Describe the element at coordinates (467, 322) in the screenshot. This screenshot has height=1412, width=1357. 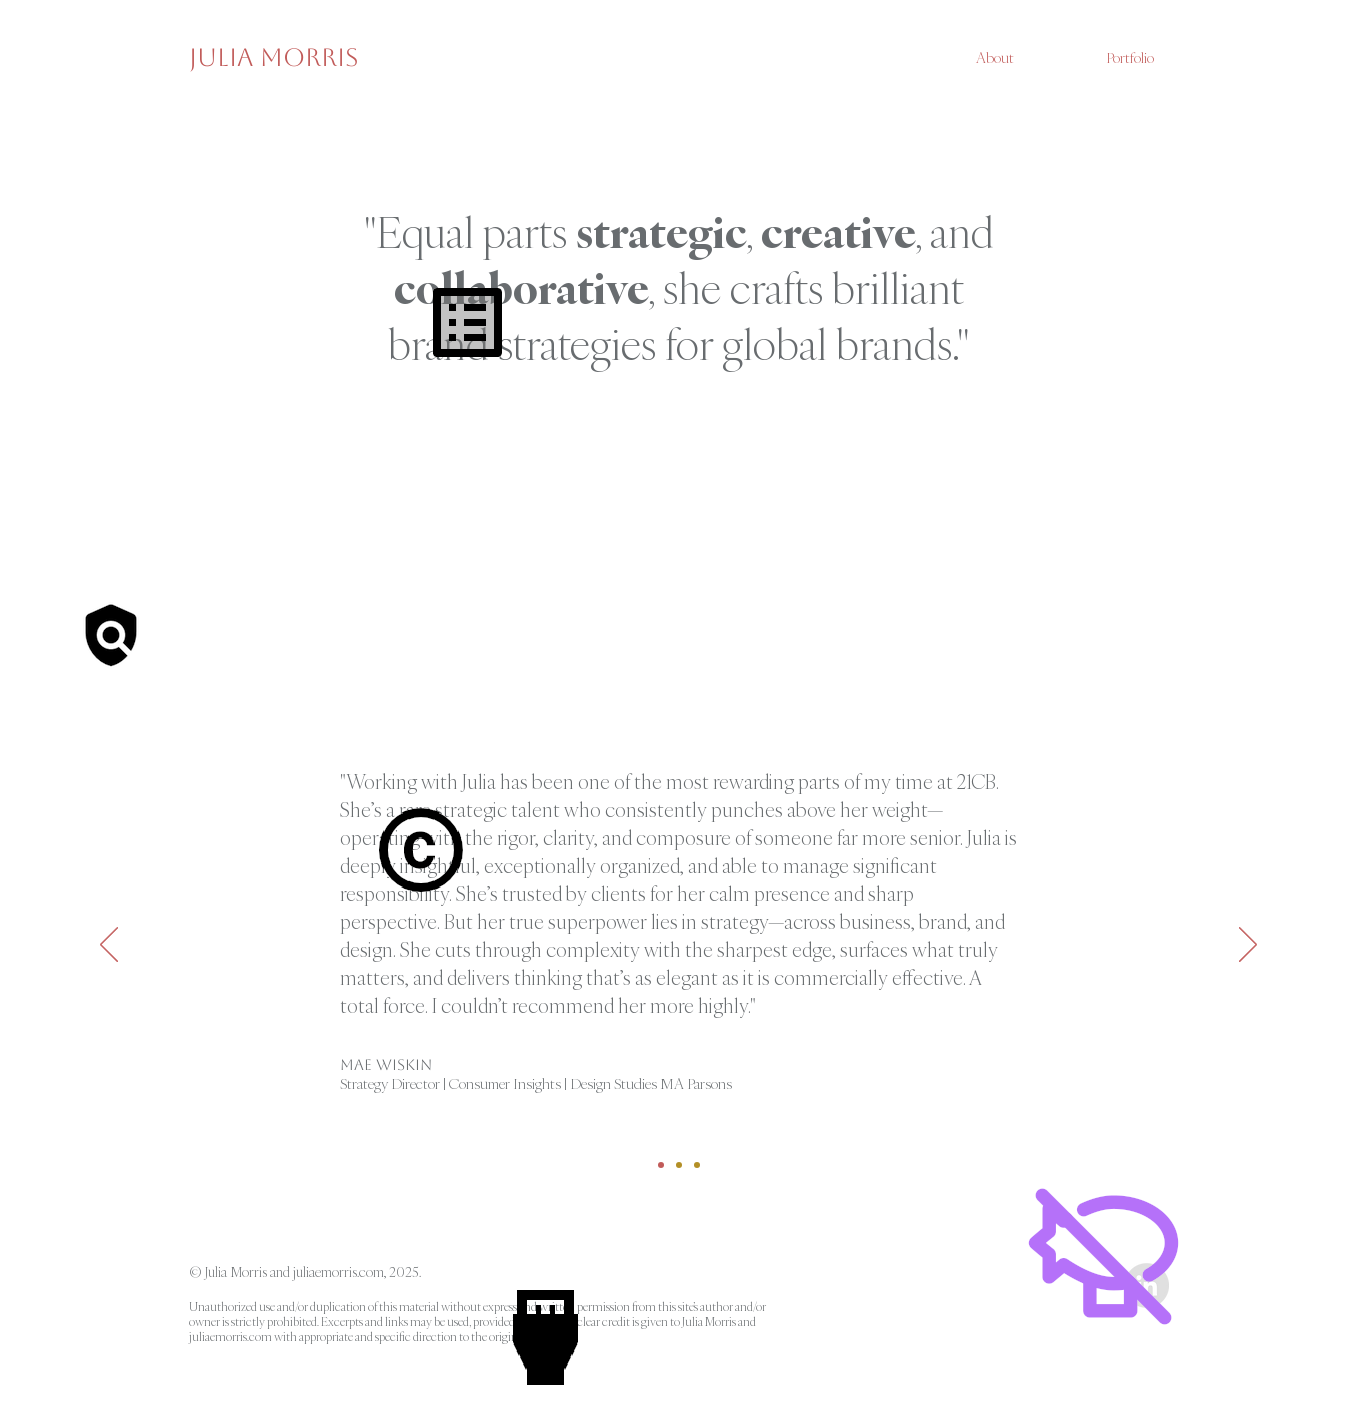
I see `view list details or properties` at that location.